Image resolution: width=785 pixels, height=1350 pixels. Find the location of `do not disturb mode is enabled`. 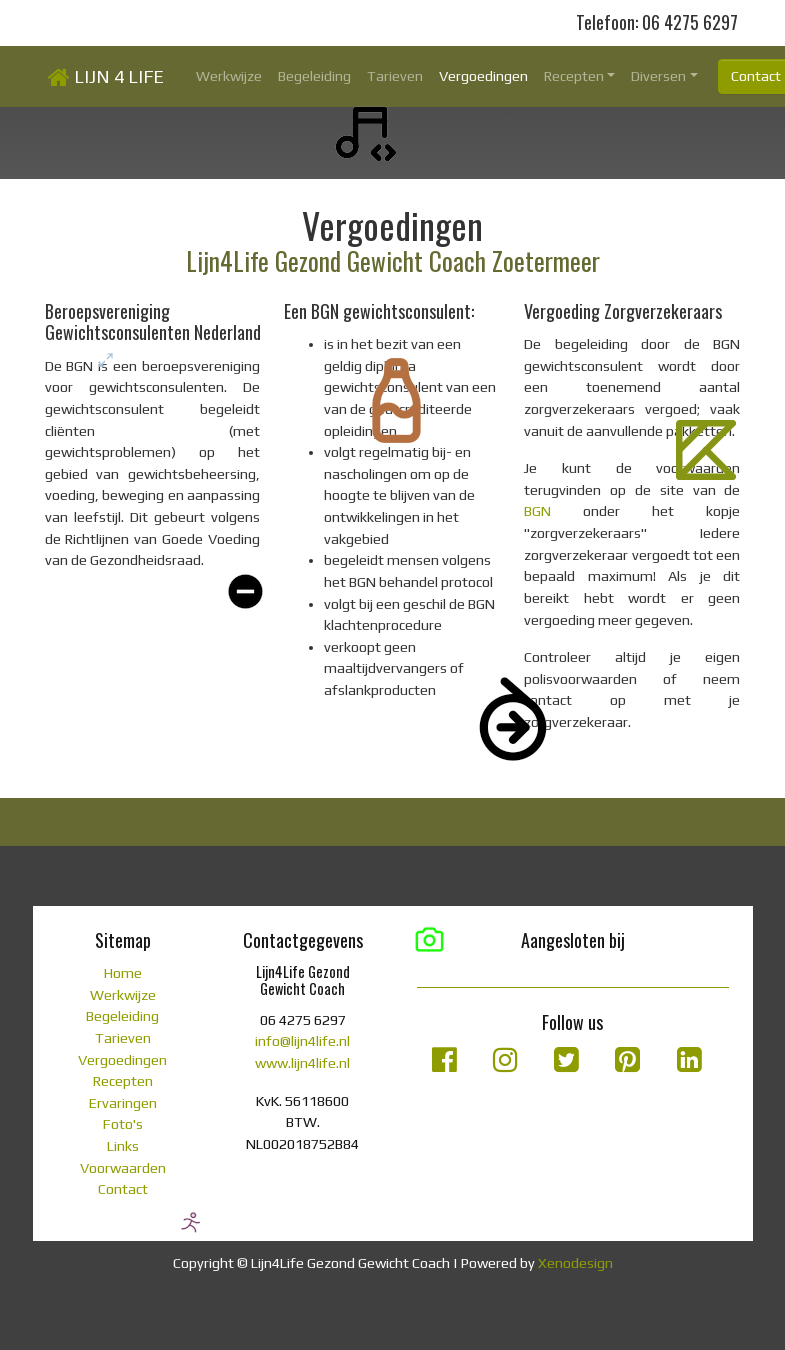

do not disturb mode is enabled is located at coordinates (245, 591).